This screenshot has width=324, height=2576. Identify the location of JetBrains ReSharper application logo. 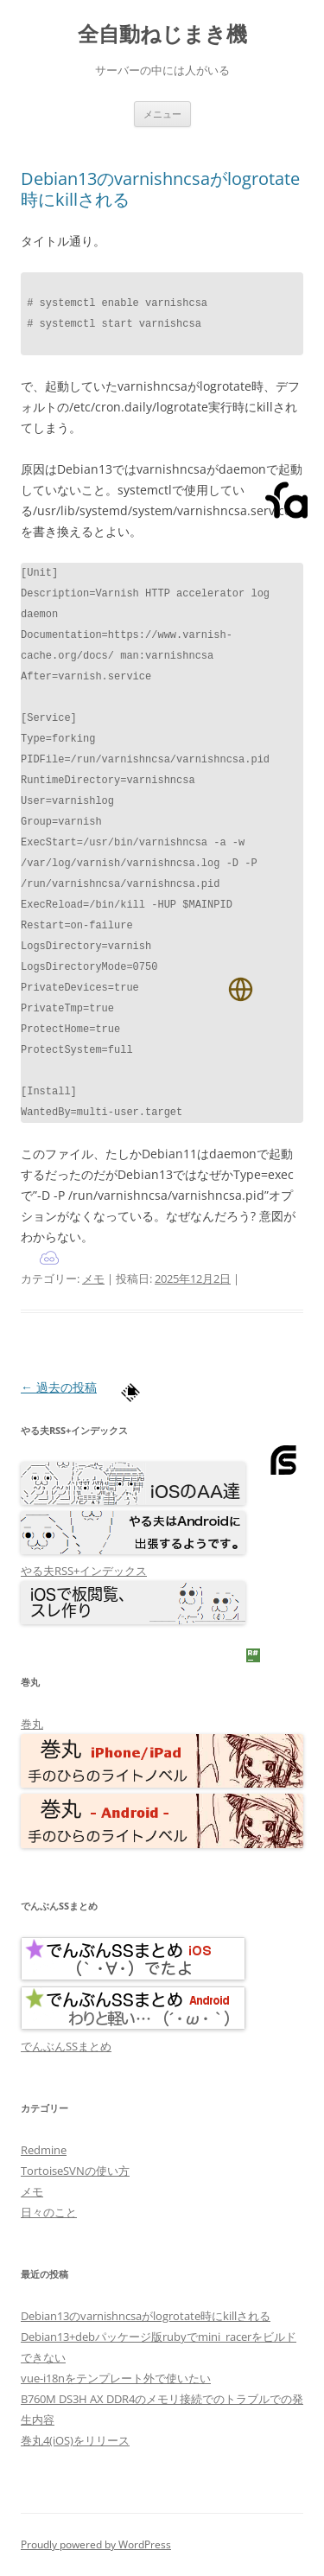
(253, 1655).